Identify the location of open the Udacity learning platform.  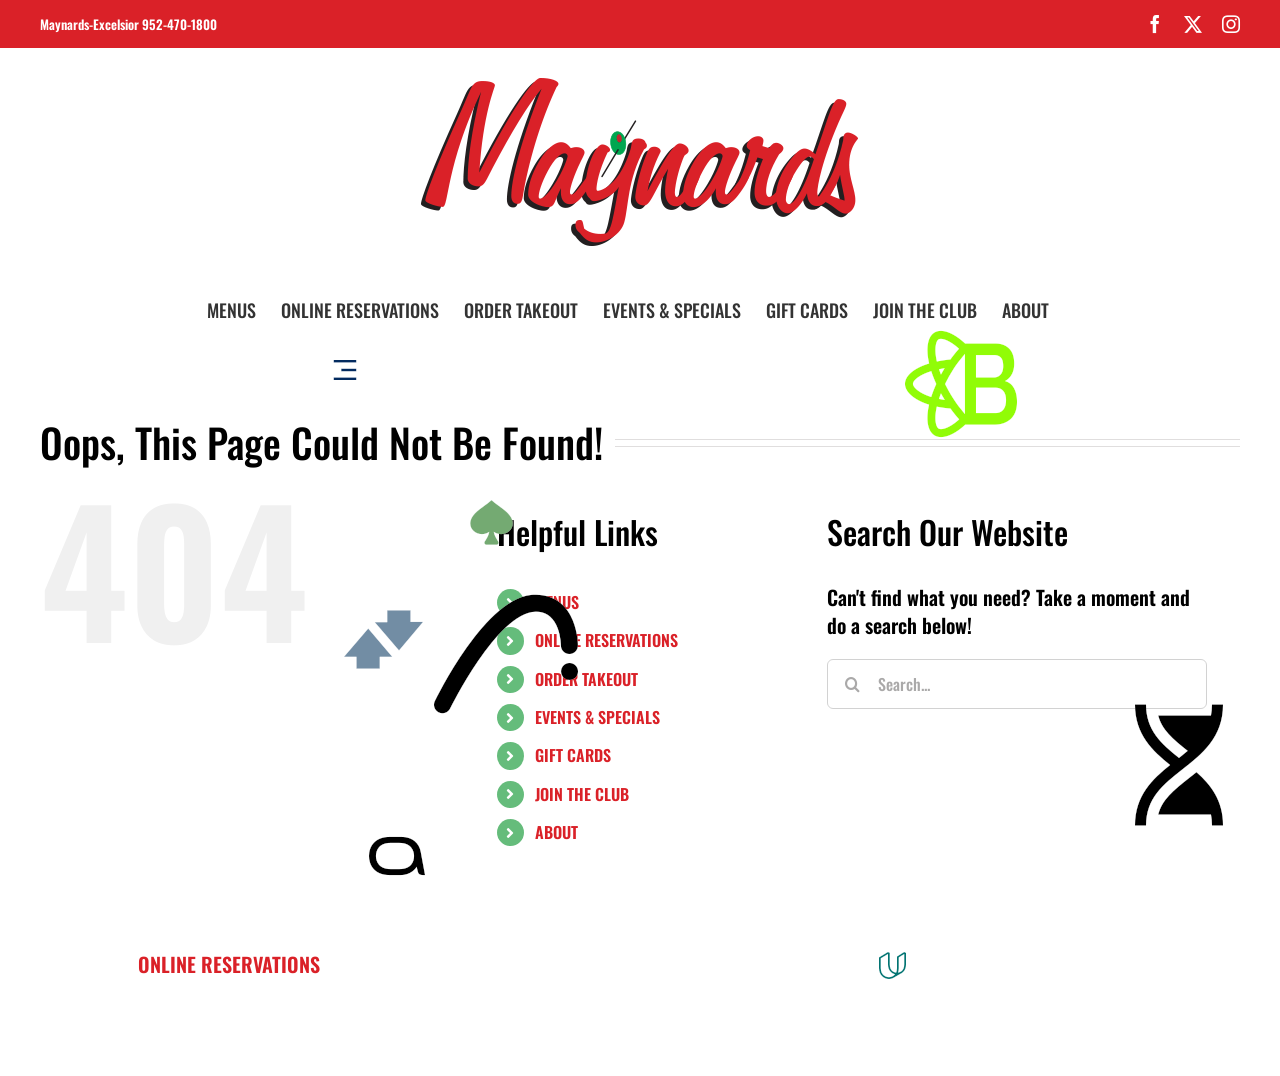
(892, 965).